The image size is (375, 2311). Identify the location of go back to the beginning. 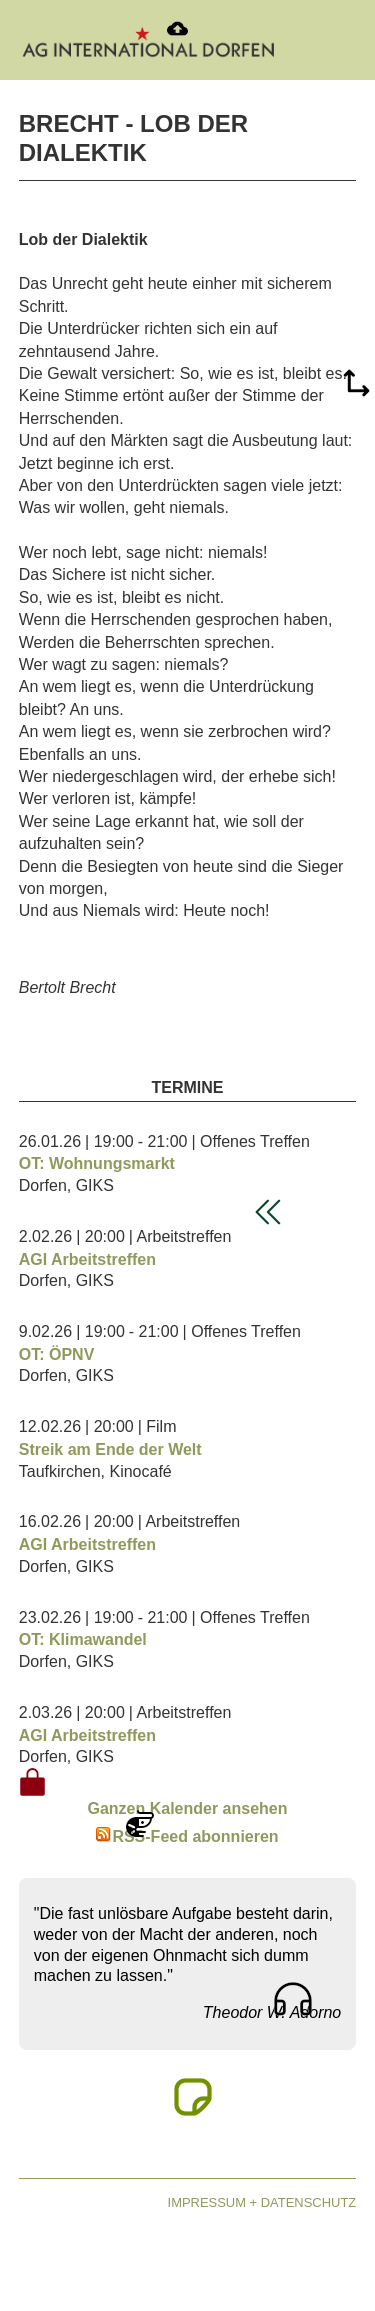
(269, 1212).